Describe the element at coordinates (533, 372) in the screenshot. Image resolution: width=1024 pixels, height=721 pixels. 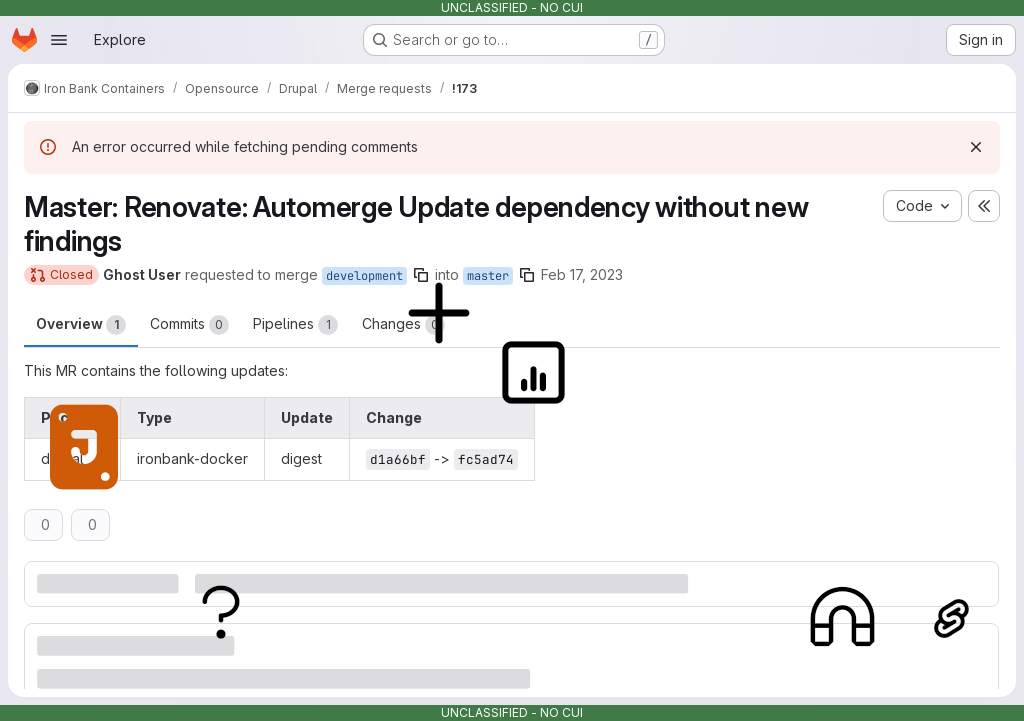
I see `align content to bottom center` at that location.